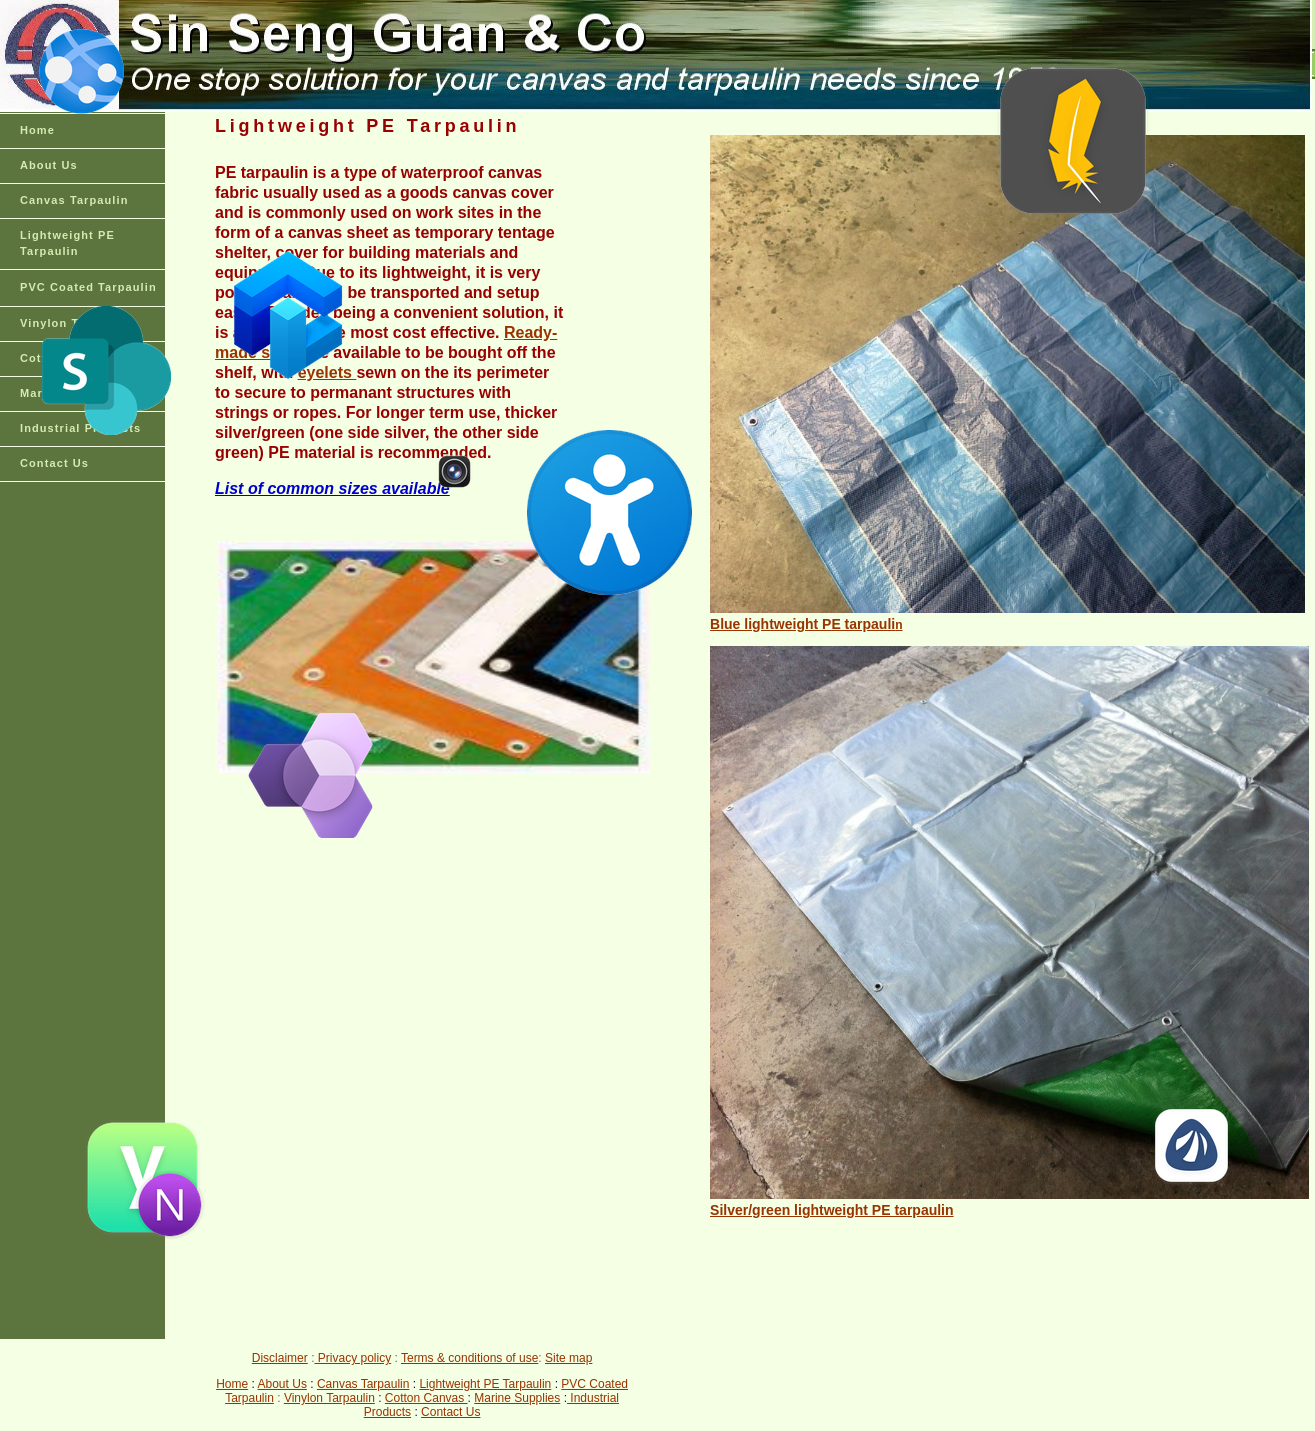 The height and width of the screenshot is (1431, 1315). I want to click on open the camera app, so click(454, 471).